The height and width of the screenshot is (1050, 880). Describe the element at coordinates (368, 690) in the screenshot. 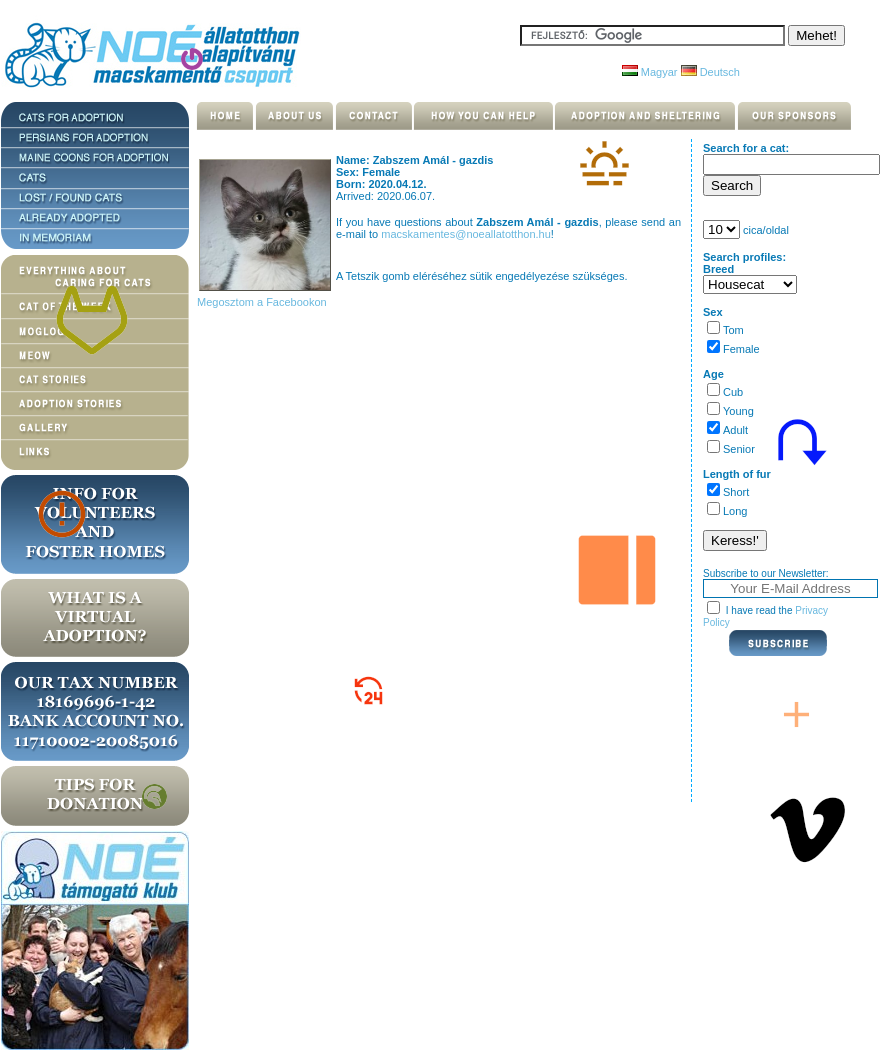

I see `indicates 24/7 availability or round-the-clock service` at that location.